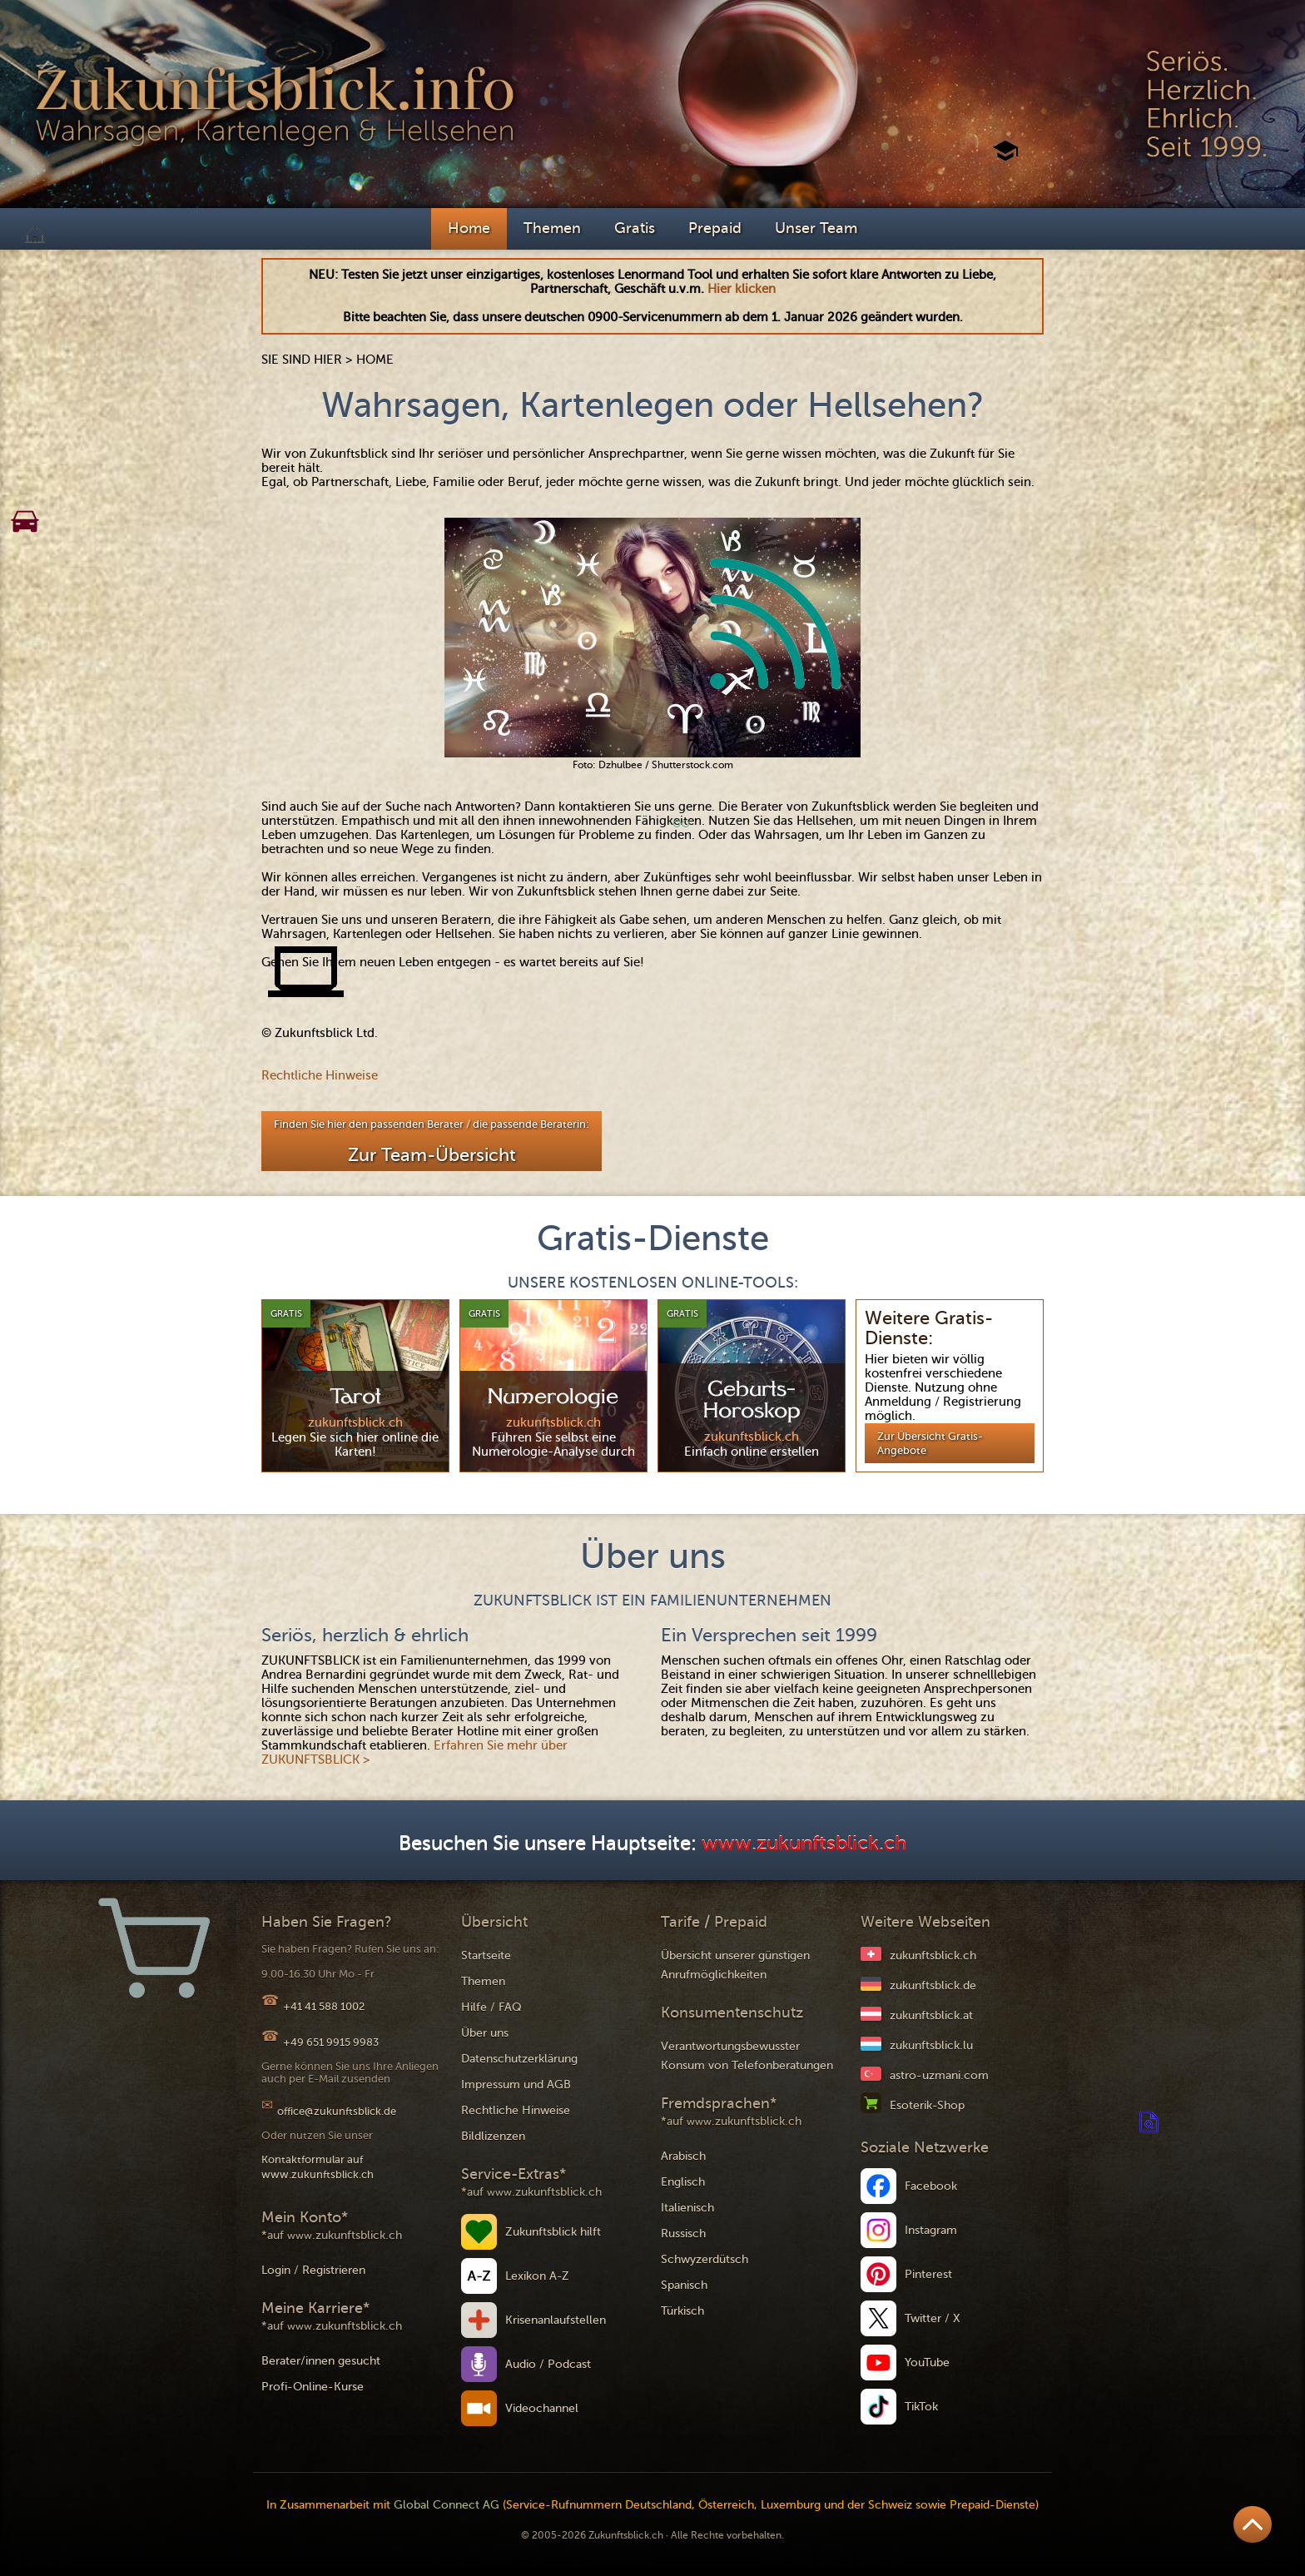 Image resolution: width=1305 pixels, height=2576 pixels. Describe the element at coordinates (769, 629) in the screenshot. I see `subscribe to RSS feed` at that location.